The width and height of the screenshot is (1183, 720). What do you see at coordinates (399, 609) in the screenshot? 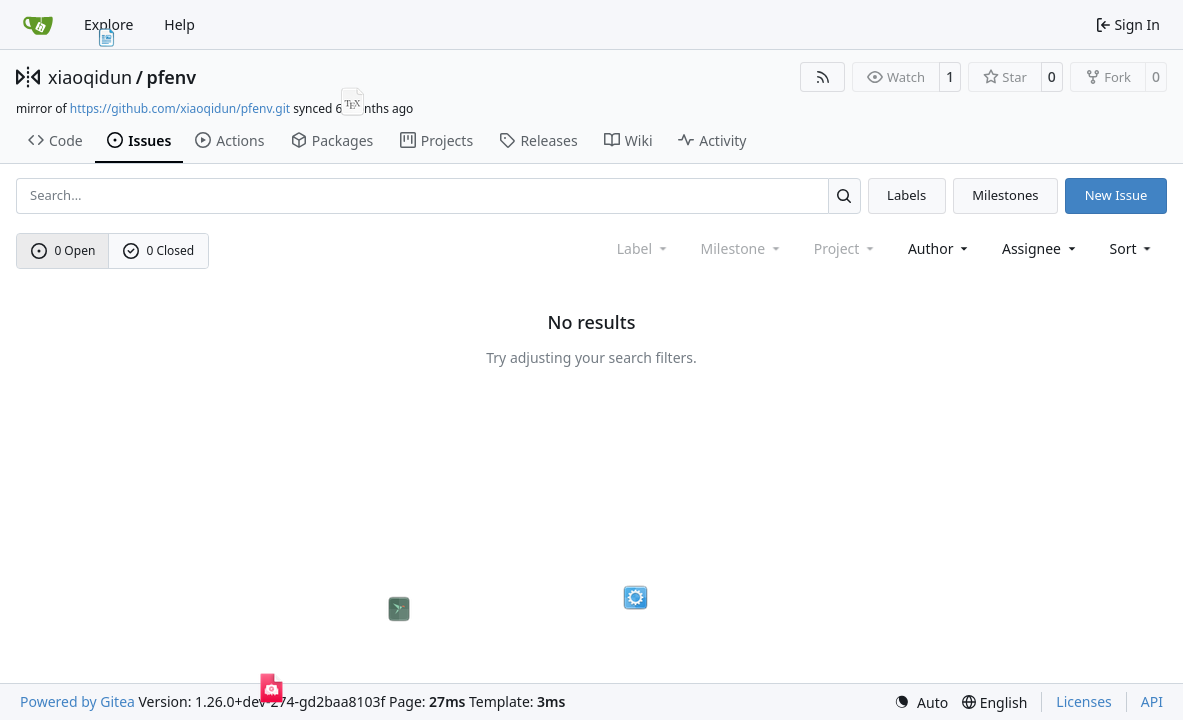
I see `snap application package file` at bounding box center [399, 609].